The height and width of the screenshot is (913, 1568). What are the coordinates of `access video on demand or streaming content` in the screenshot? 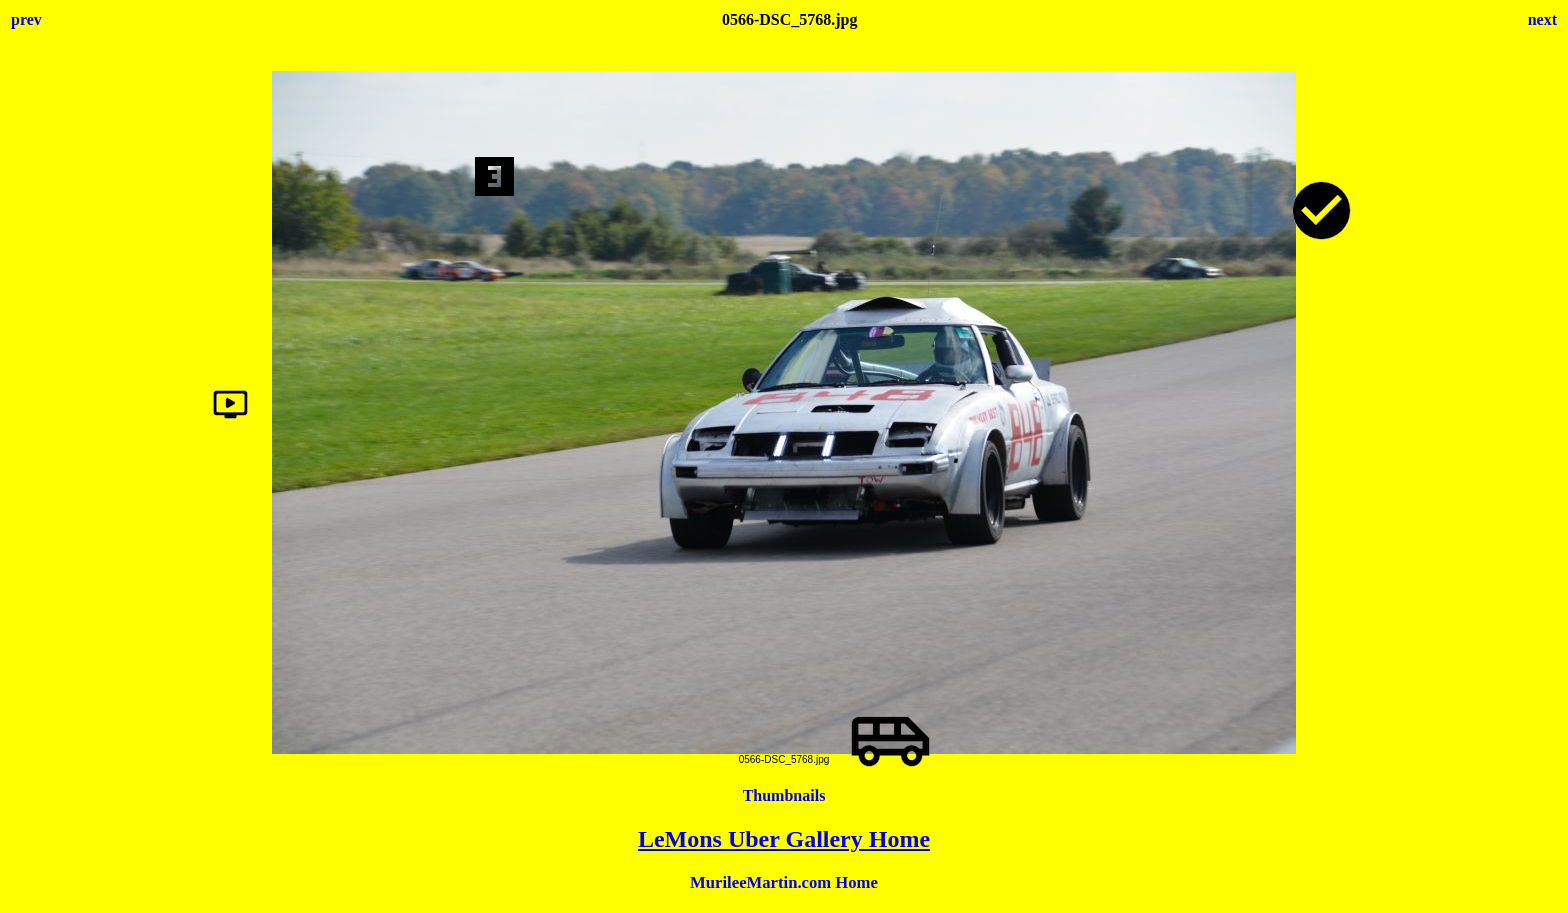 It's located at (230, 404).